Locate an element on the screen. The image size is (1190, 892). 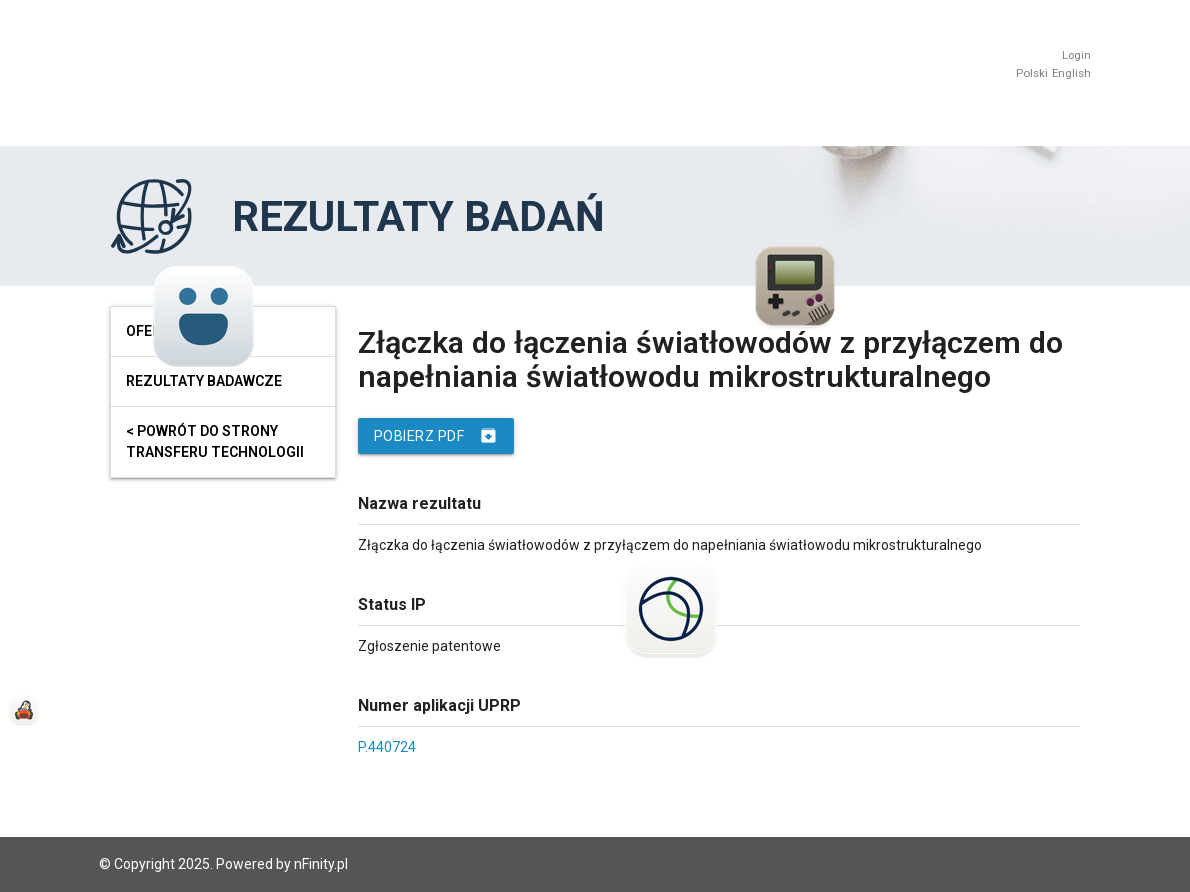
open cisco anyconnect vpn client is located at coordinates (671, 609).